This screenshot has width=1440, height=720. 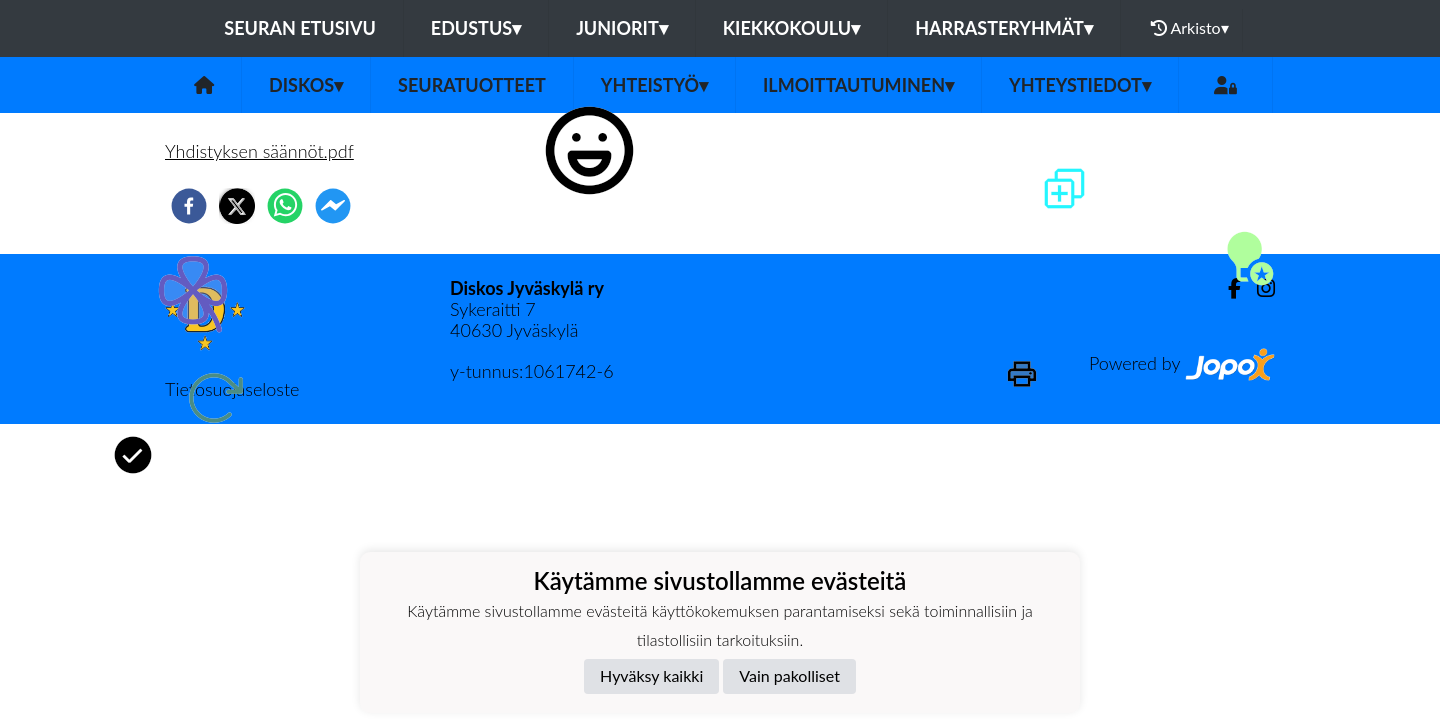 I want to click on print the current document or page, so click(x=1022, y=374).